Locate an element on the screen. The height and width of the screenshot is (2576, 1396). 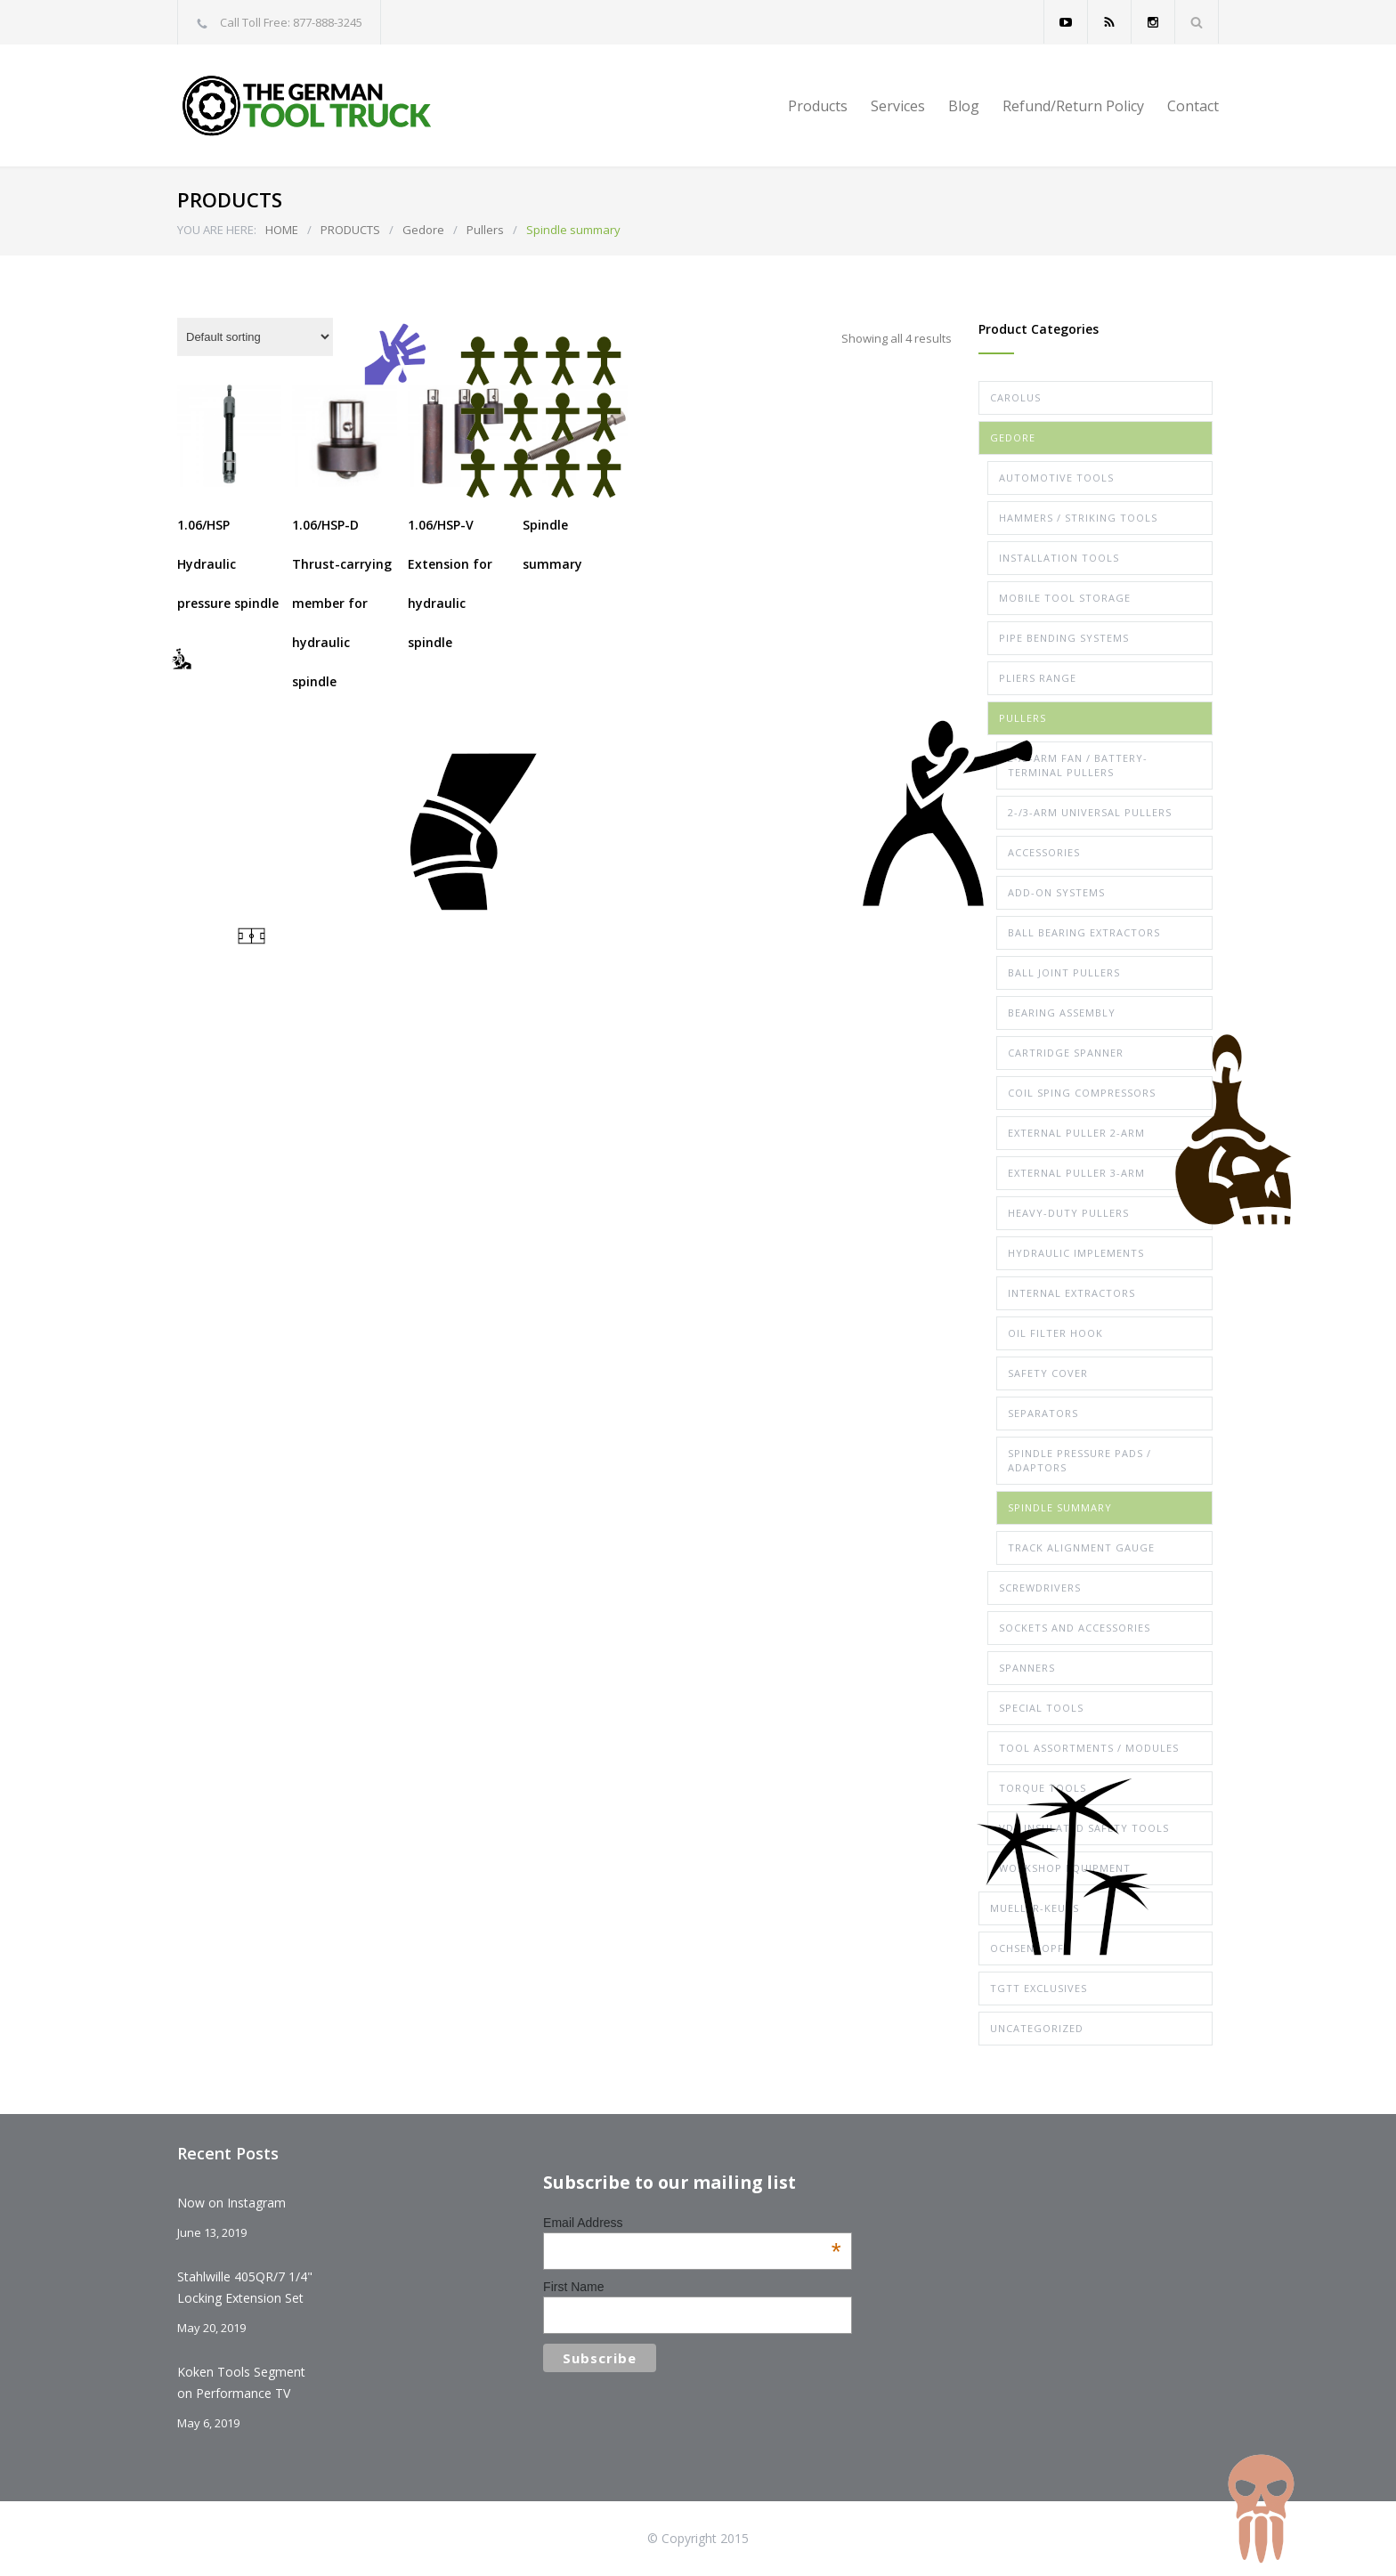
access dark or horror-themed game settings is located at coordinates (1228, 1128).